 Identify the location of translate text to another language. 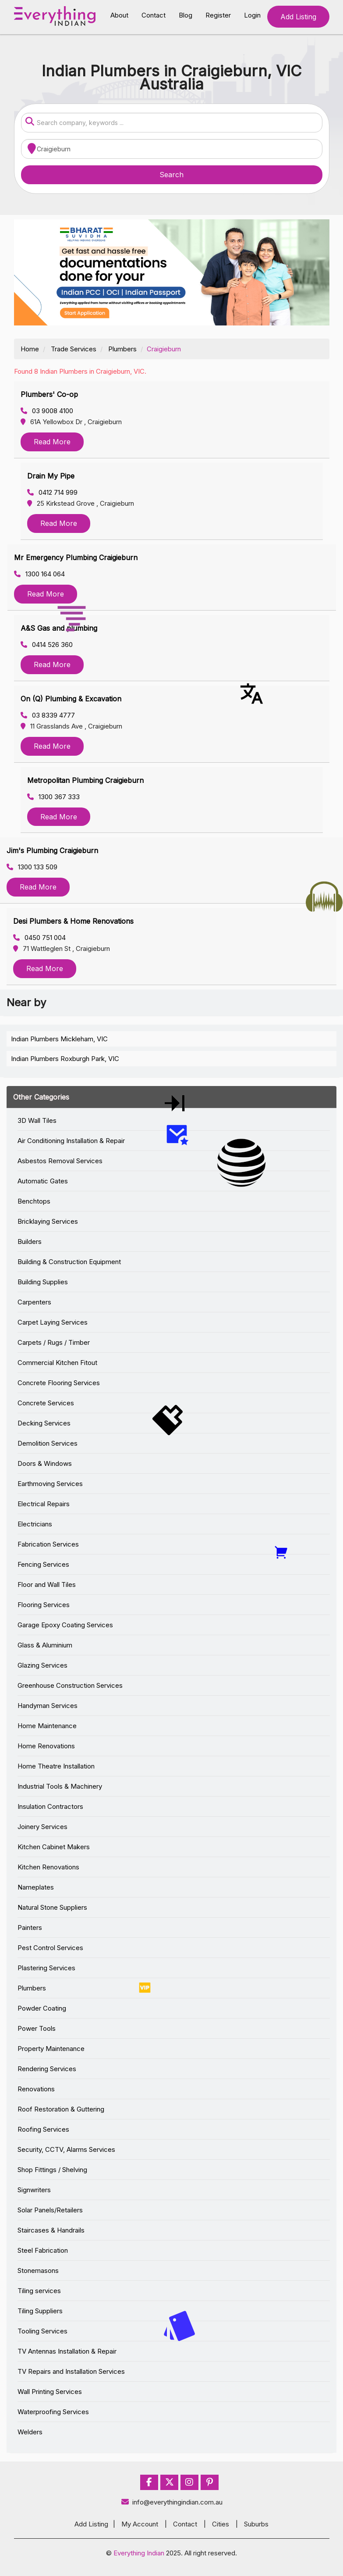
(251, 694).